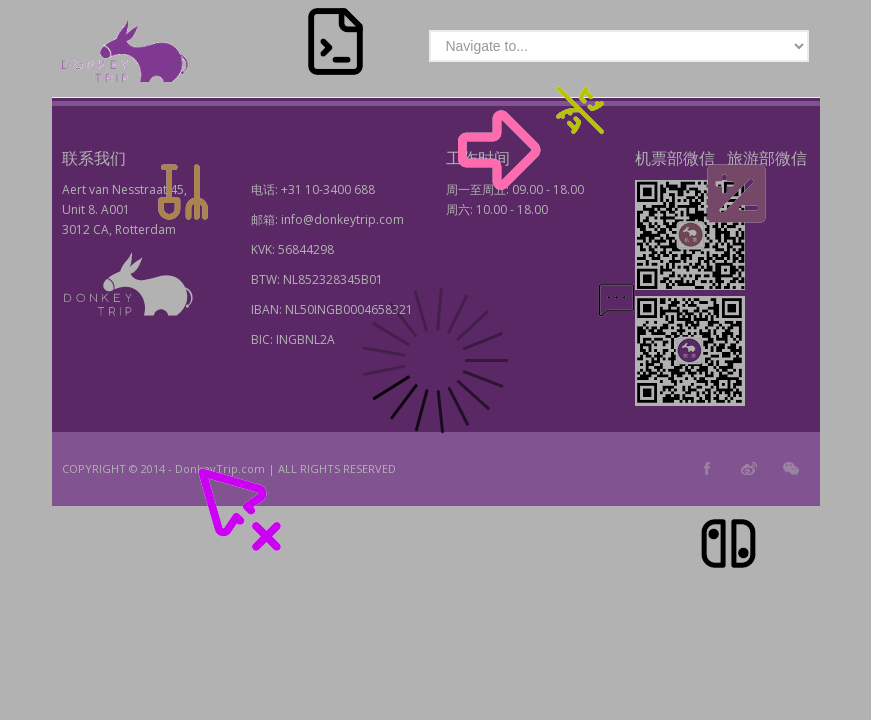  I want to click on navigate to the next item or step, so click(497, 150).